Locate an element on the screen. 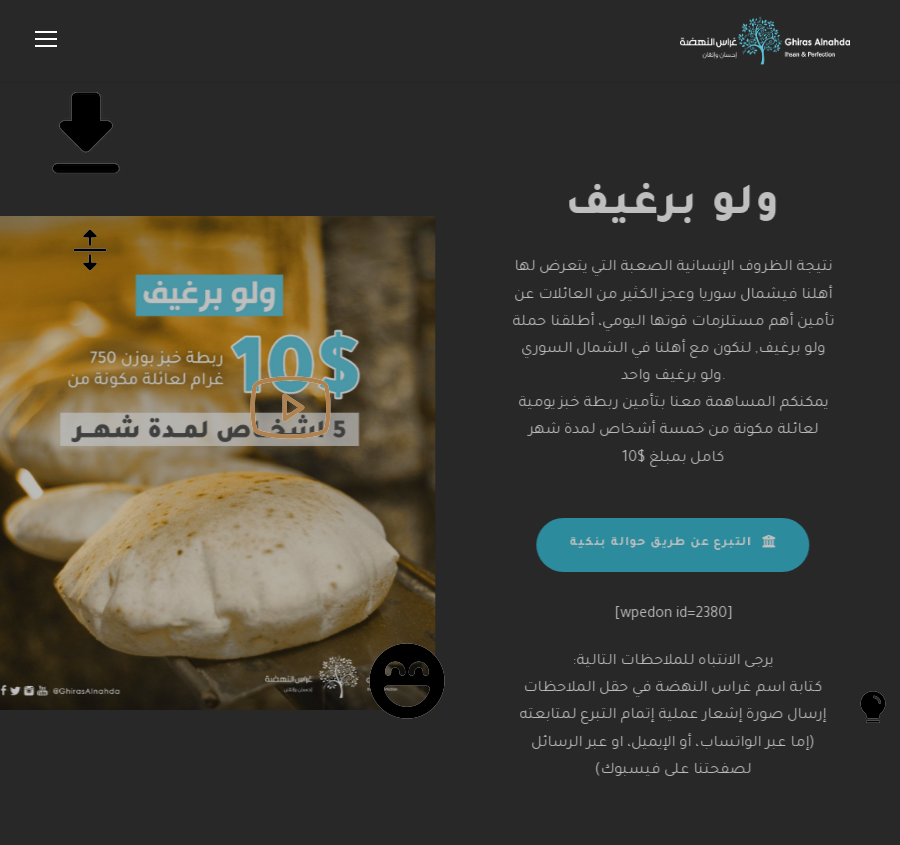 The width and height of the screenshot is (900, 845). expand content vertically is located at coordinates (90, 250).